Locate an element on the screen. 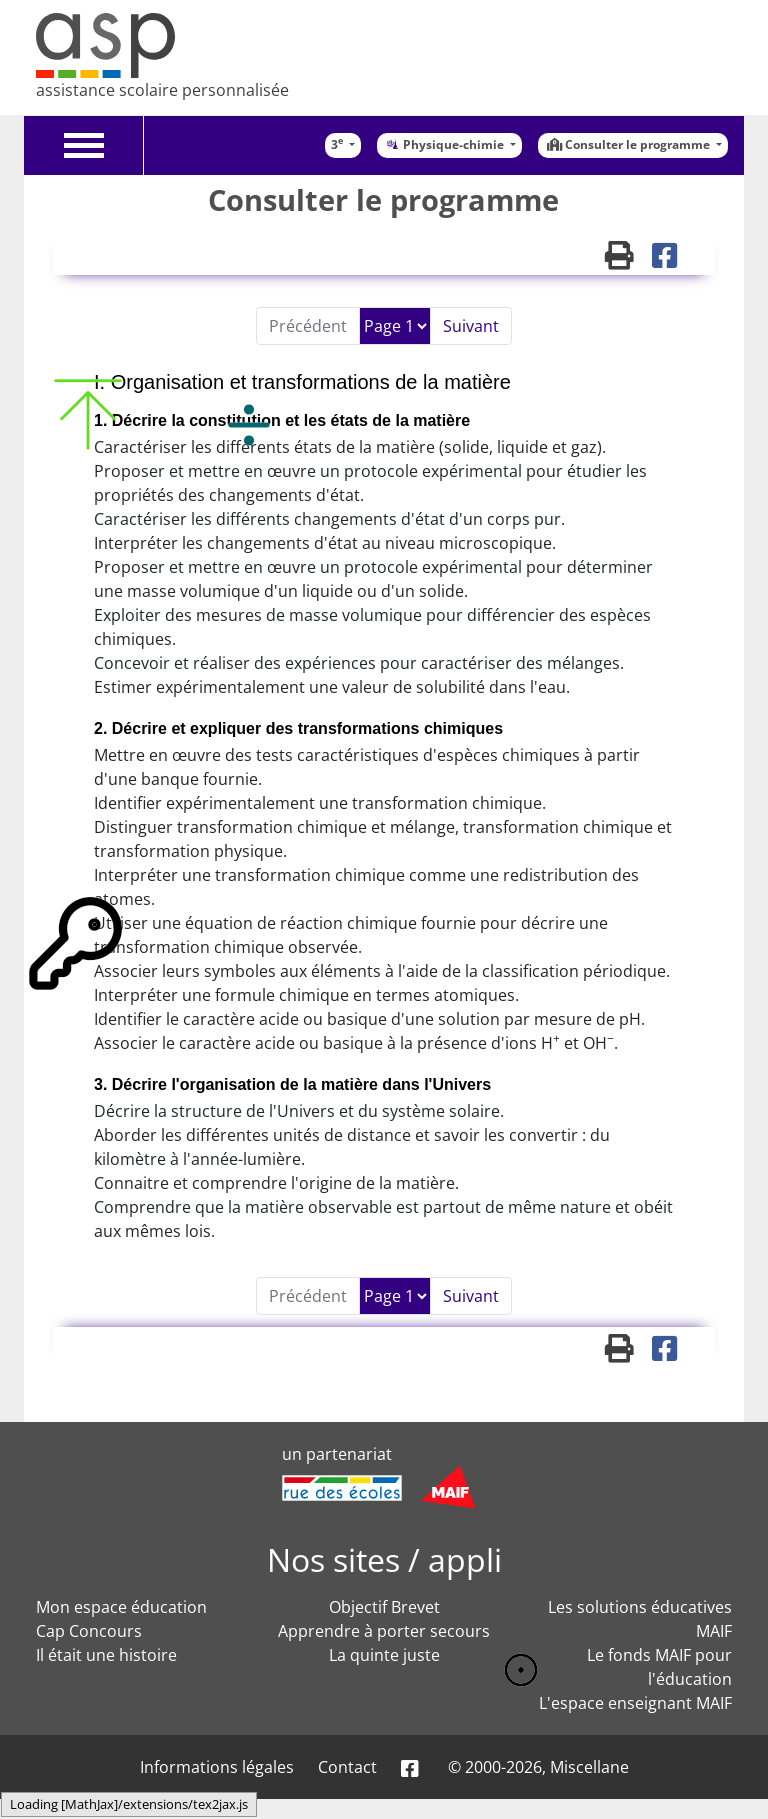 This screenshot has height=1819, width=768. perform division calculation is located at coordinates (249, 425).